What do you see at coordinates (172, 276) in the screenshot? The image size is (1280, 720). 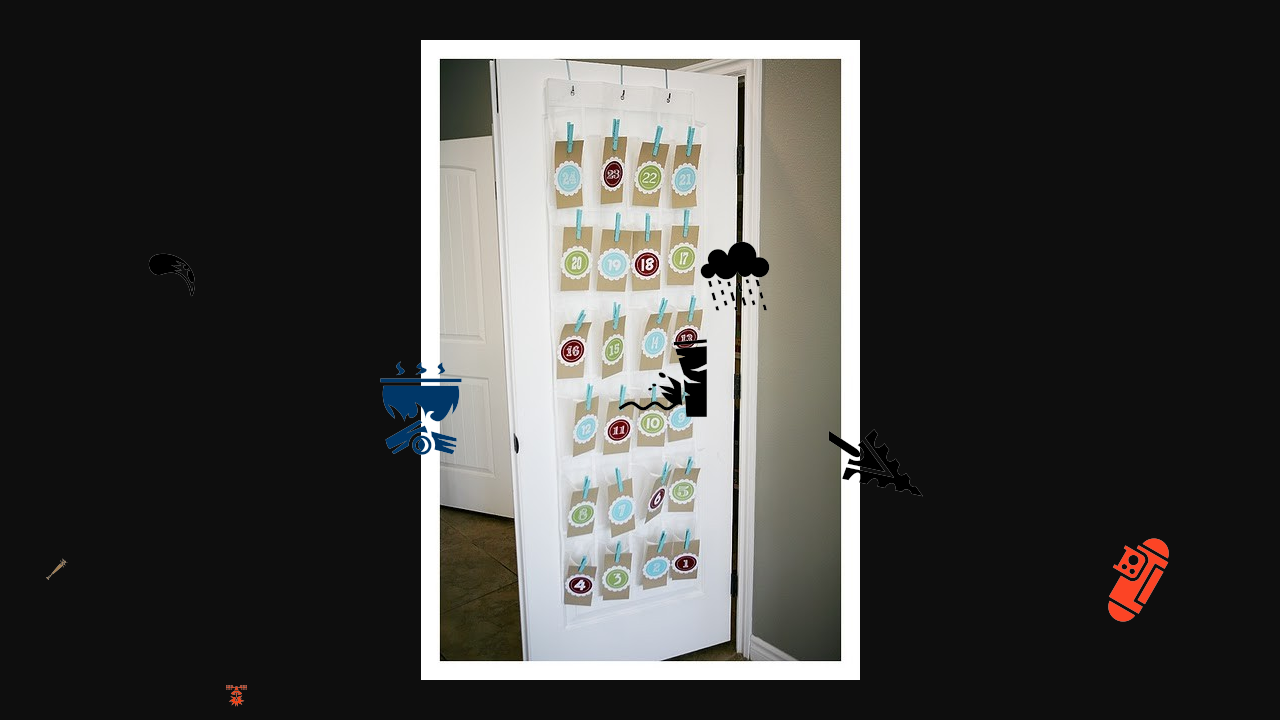 I see `activate claw attack ability` at bounding box center [172, 276].